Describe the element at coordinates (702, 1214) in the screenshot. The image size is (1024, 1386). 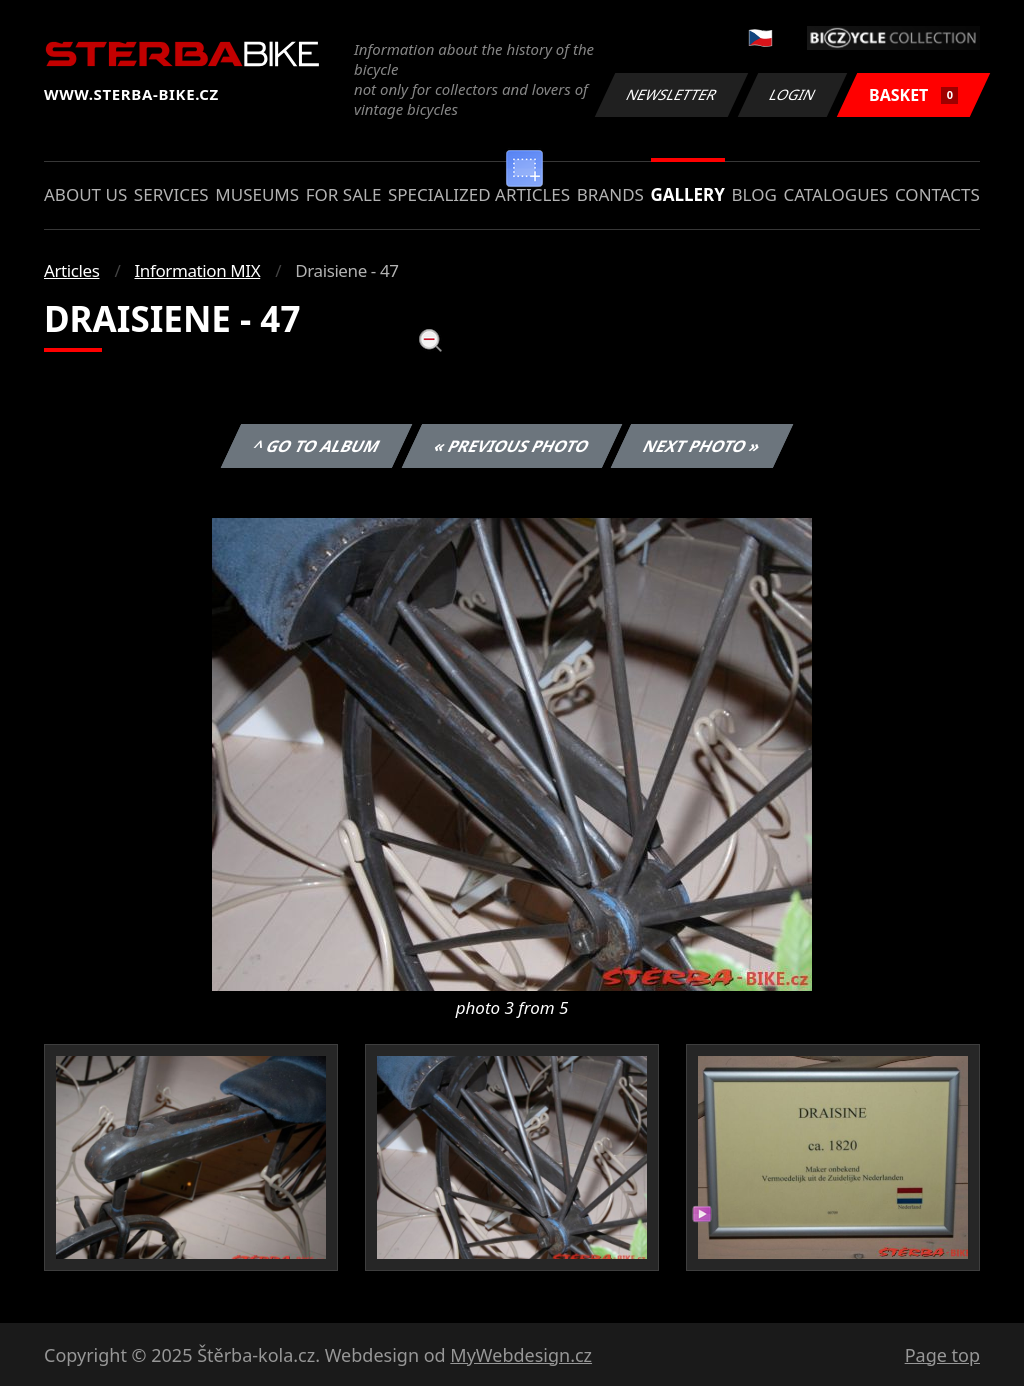
I see `open celluloid media player` at that location.